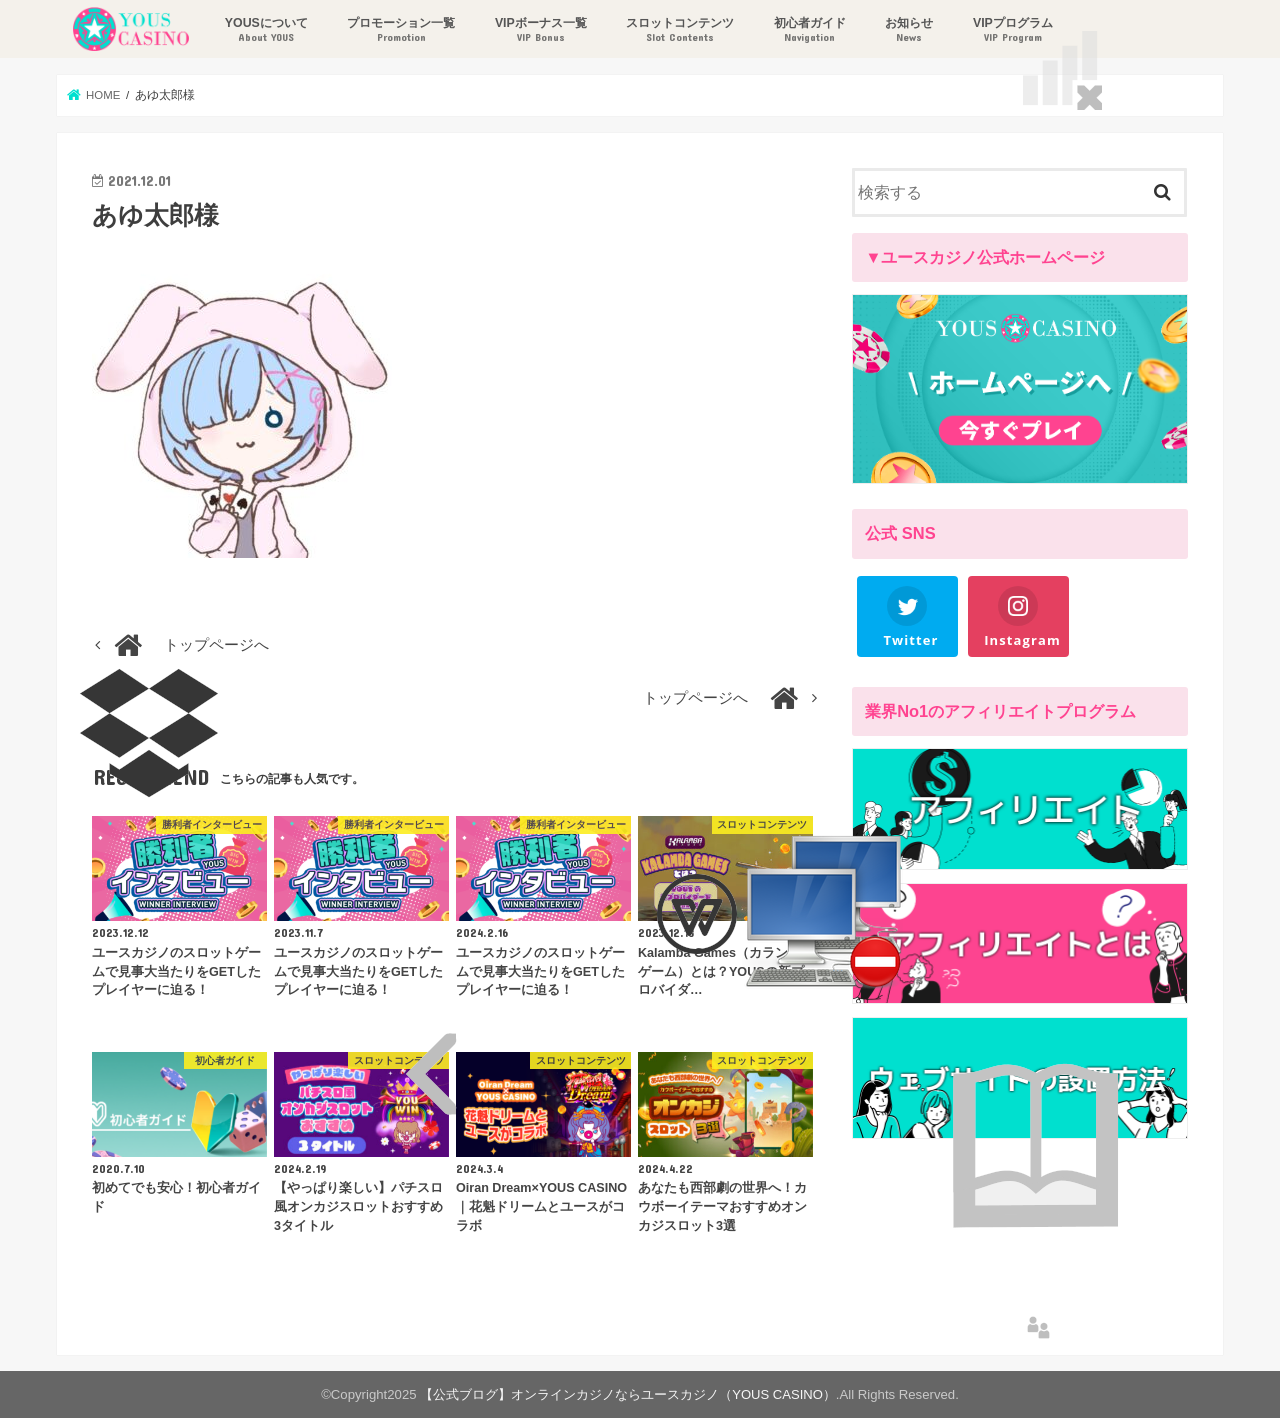  I want to click on open wps office application, so click(697, 914).